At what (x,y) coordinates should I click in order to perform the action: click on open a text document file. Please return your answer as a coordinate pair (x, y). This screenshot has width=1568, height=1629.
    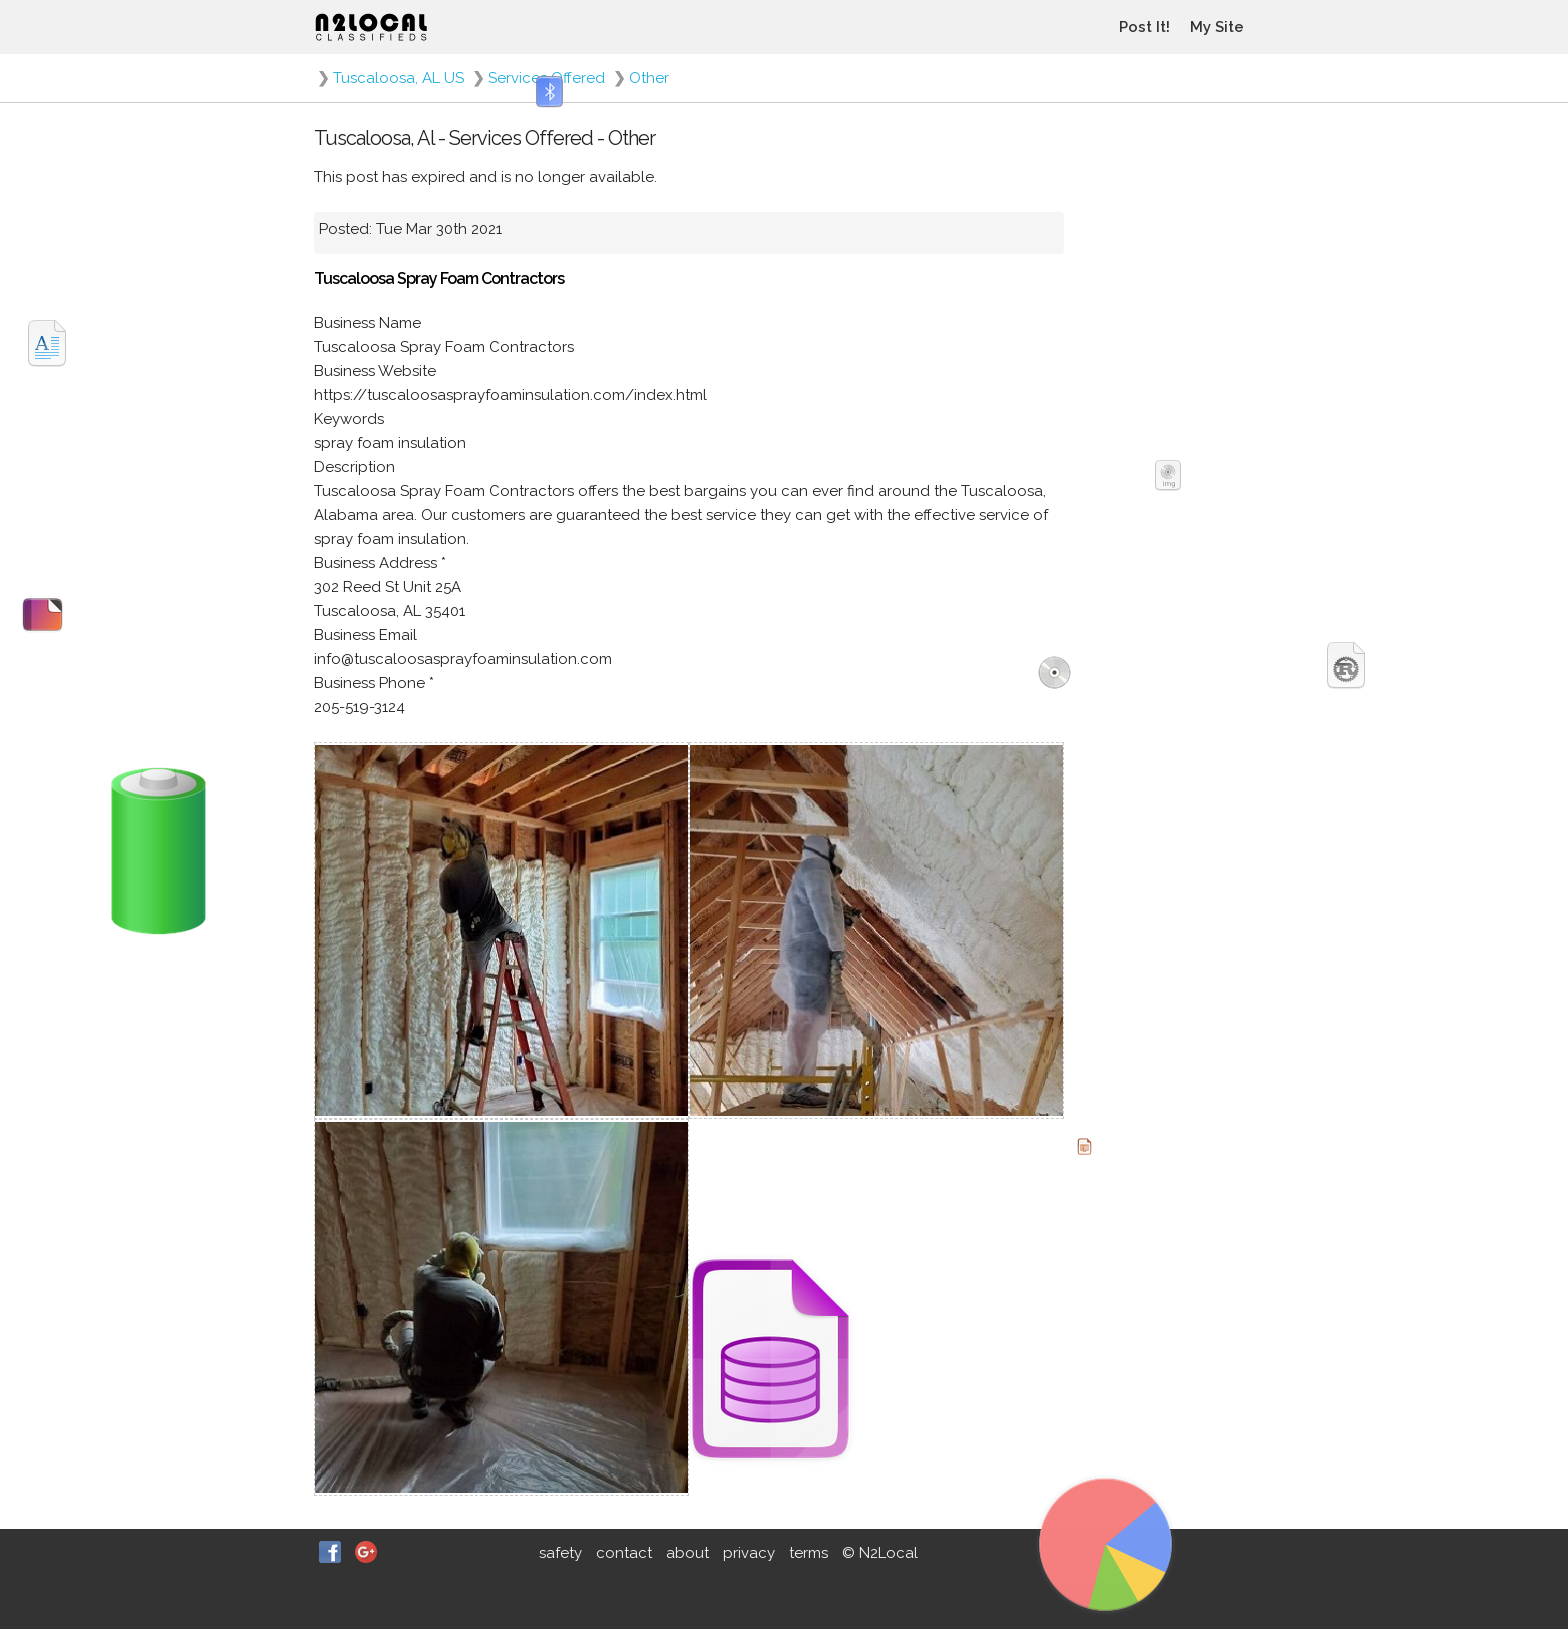
    Looking at the image, I should click on (47, 343).